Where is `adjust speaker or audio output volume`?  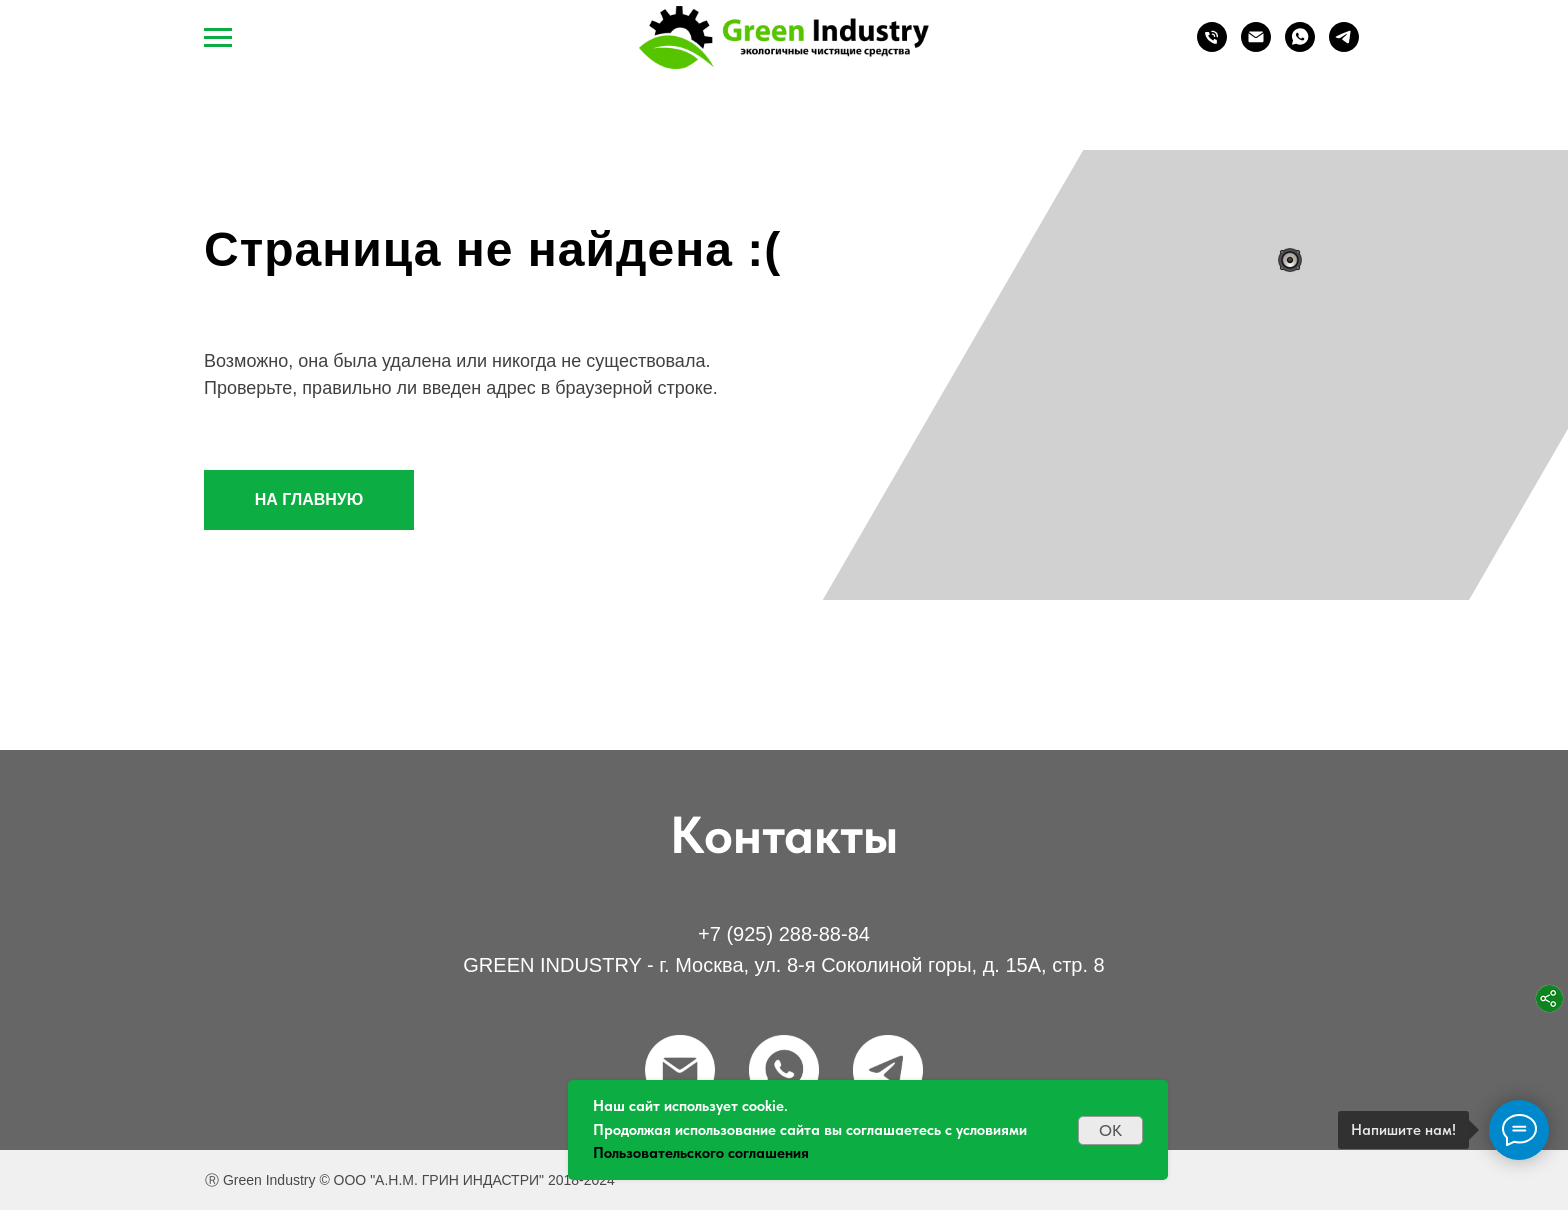 adjust speaker or audio output volume is located at coordinates (1290, 260).